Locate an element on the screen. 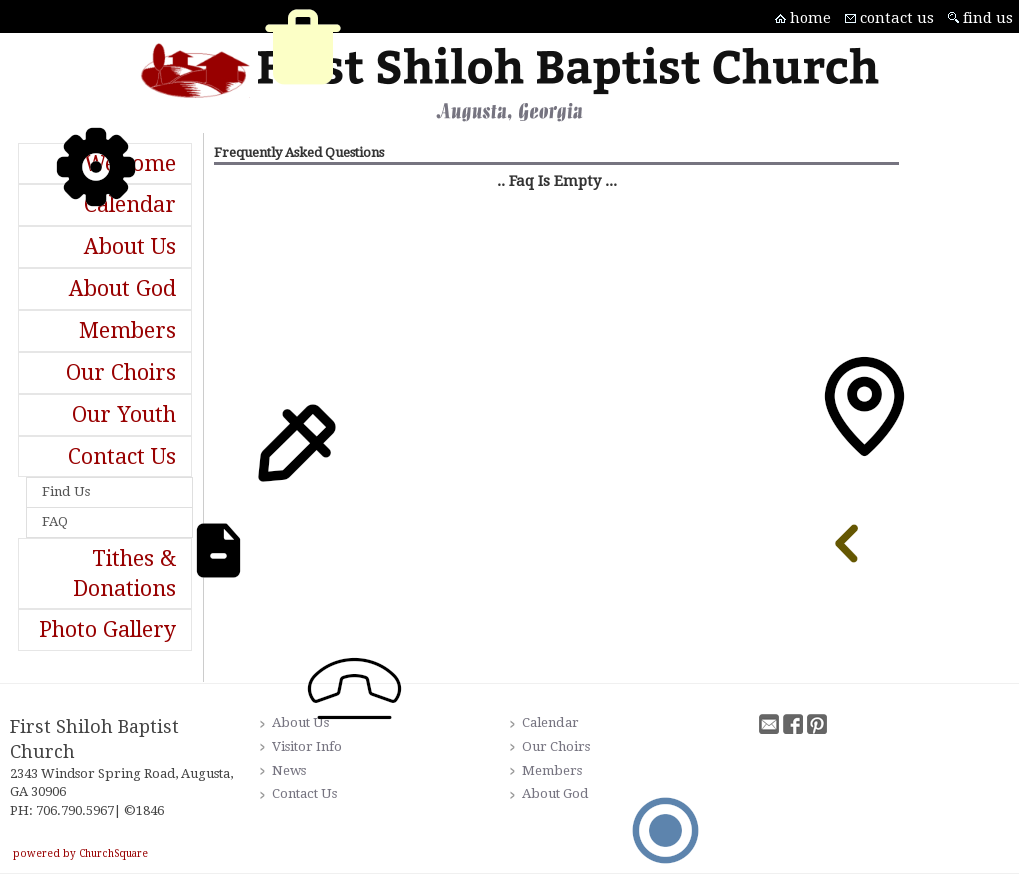 Image resolution: width=1024 pixels, height=874 pixels. remove or delete a file is located at coordinates (218, 550).